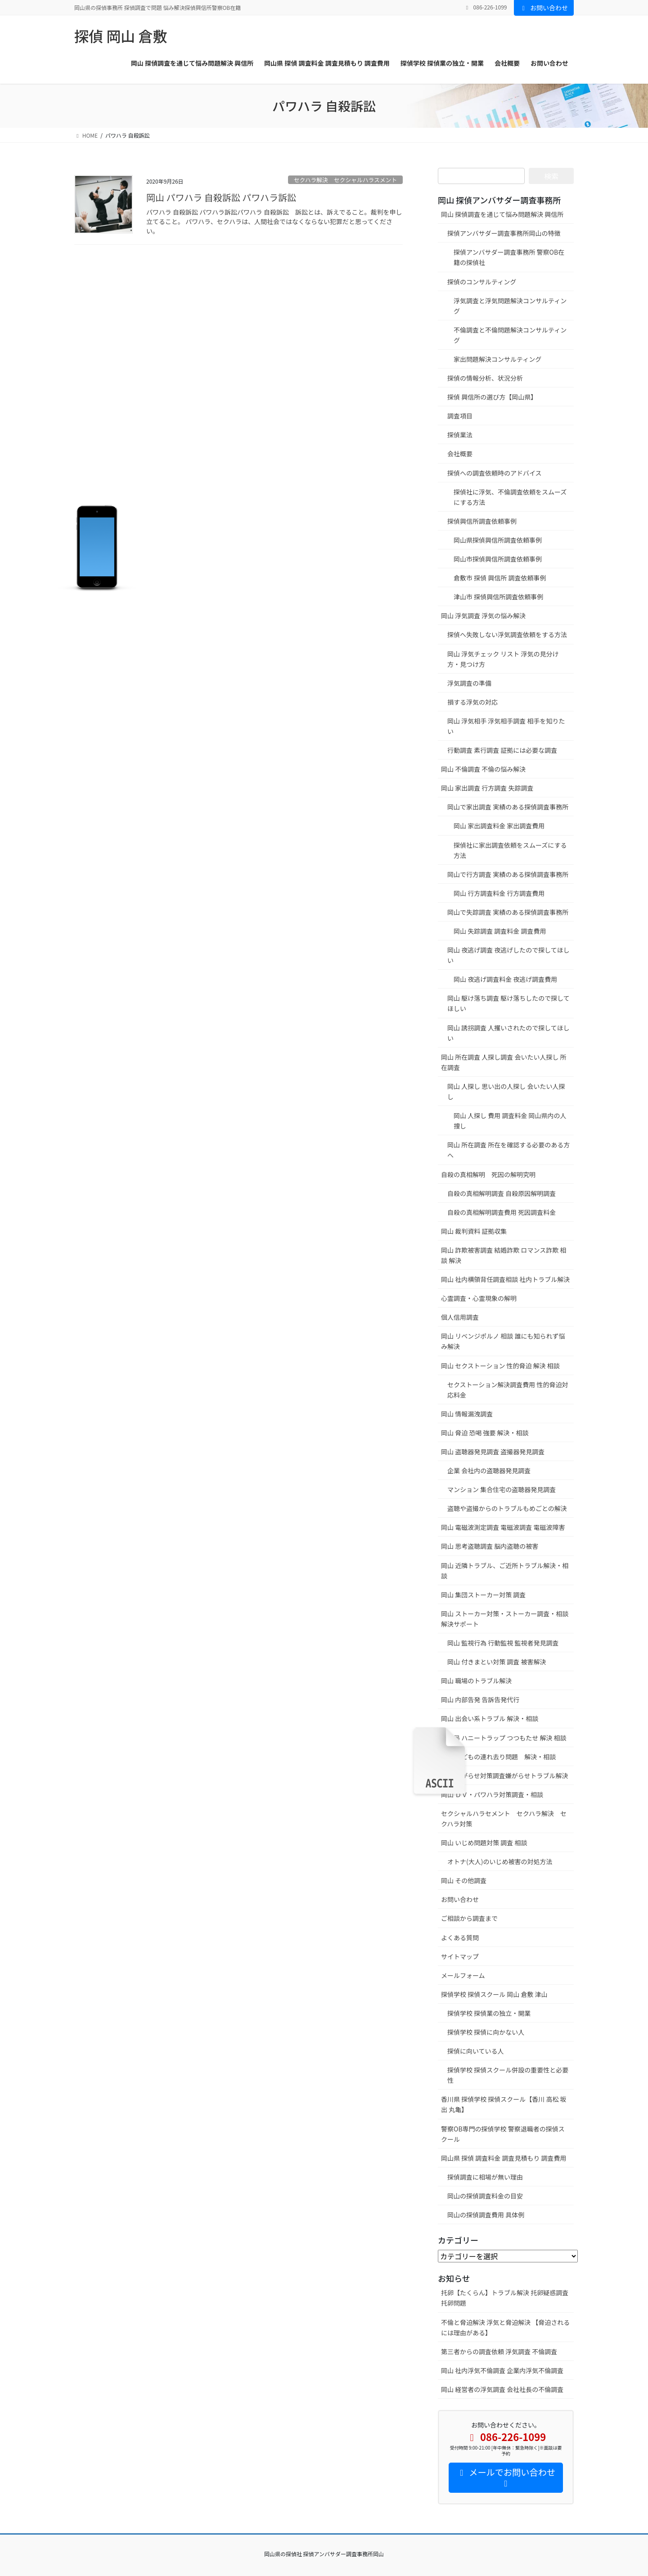  I want to click on manage connected iPod Touch device, so click(97, 548).